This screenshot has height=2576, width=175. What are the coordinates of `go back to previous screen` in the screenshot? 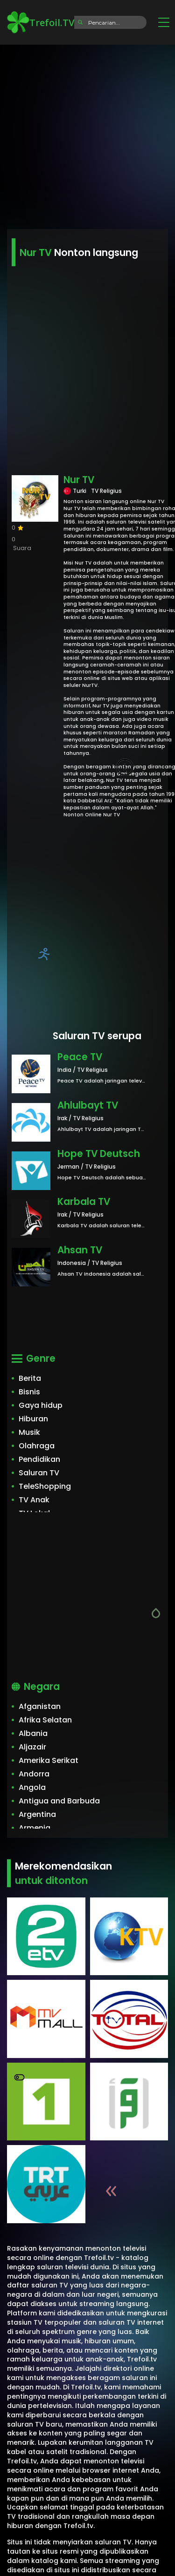 It's located at (111, 2191).